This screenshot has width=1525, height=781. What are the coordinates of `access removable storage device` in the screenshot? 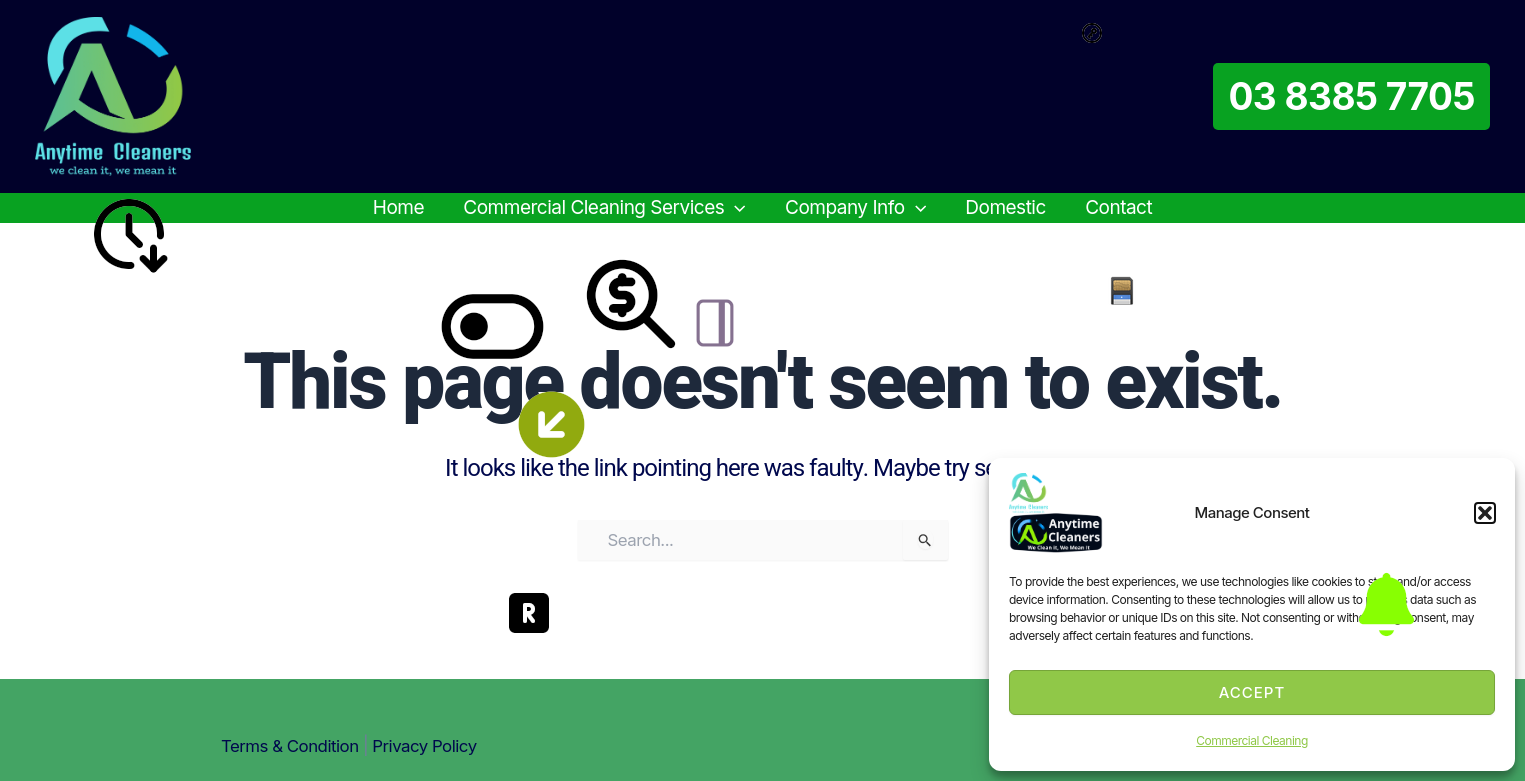 It's located at (1122, 291).